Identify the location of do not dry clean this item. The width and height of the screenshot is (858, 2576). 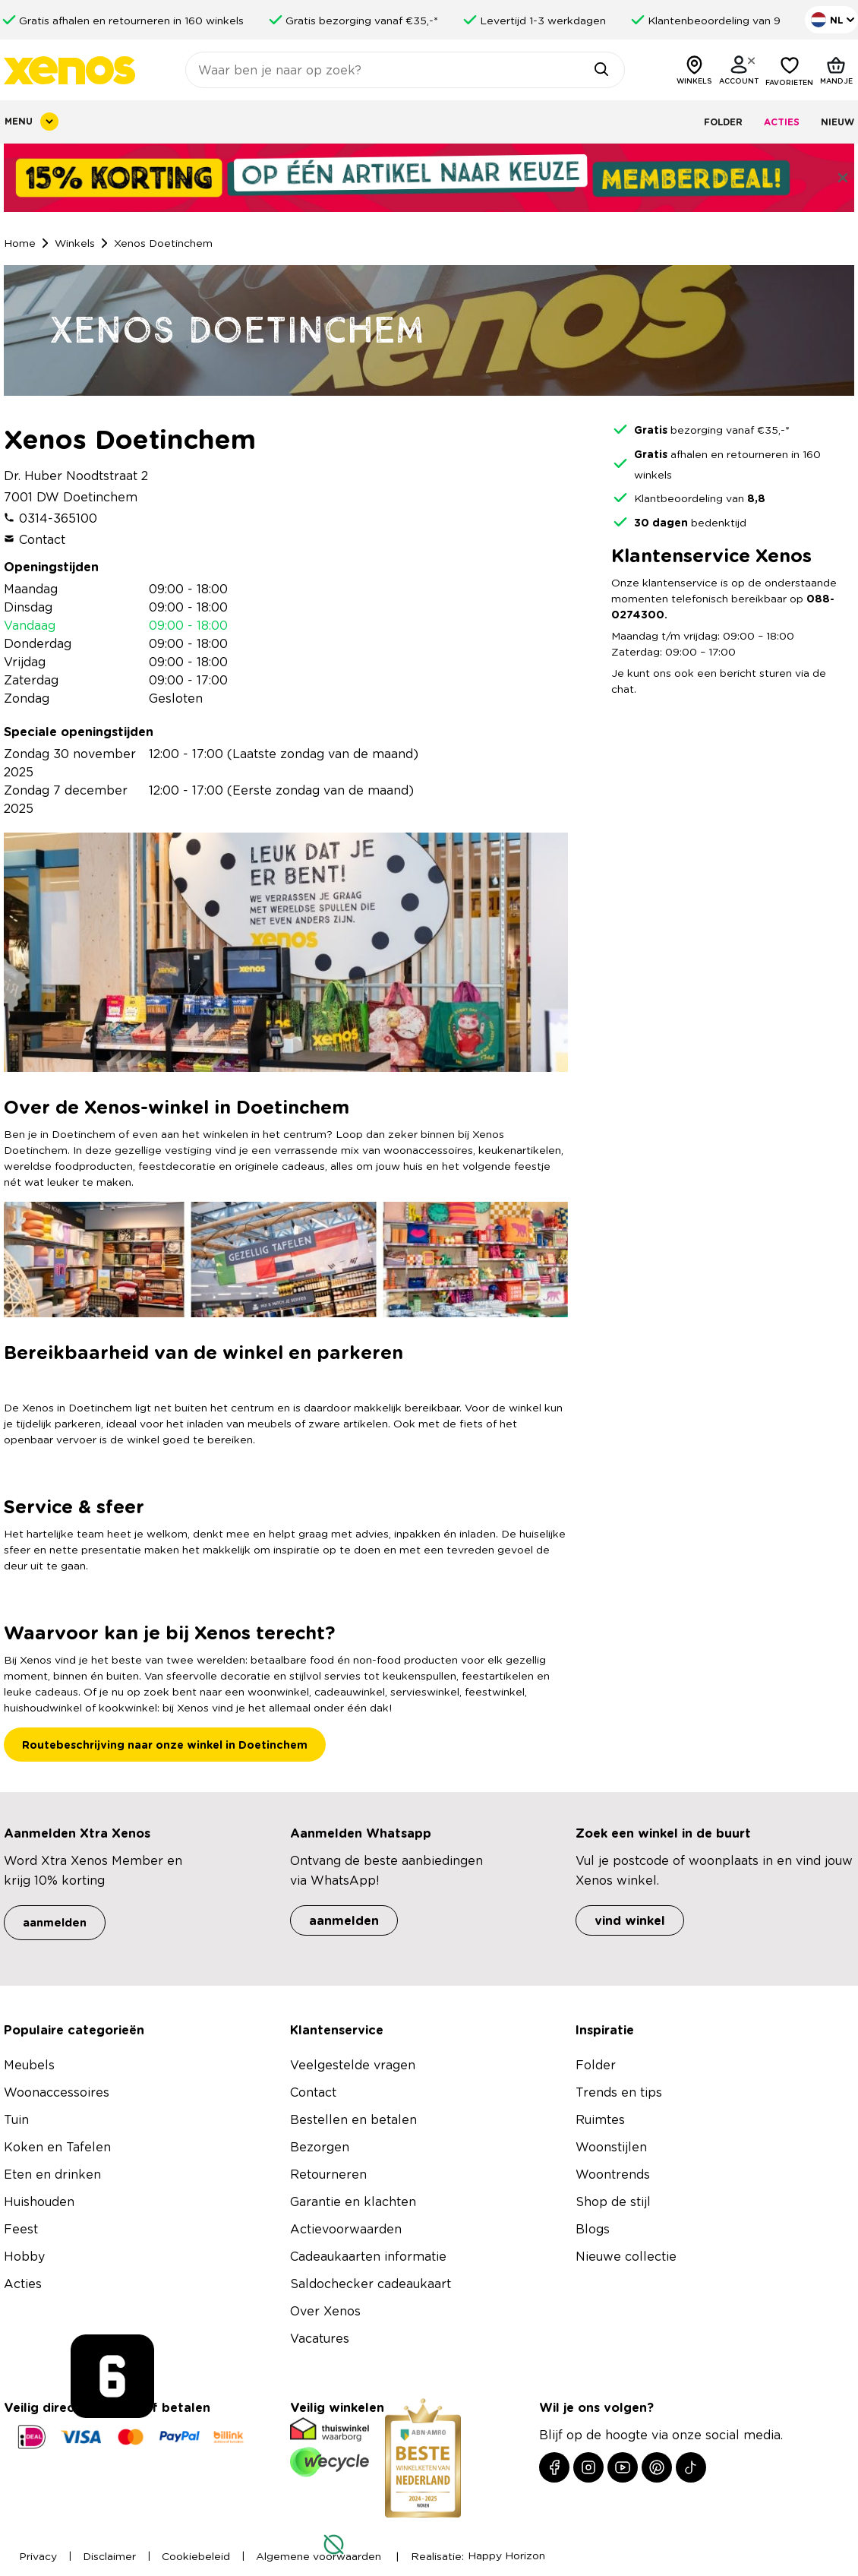
(333, 2544).